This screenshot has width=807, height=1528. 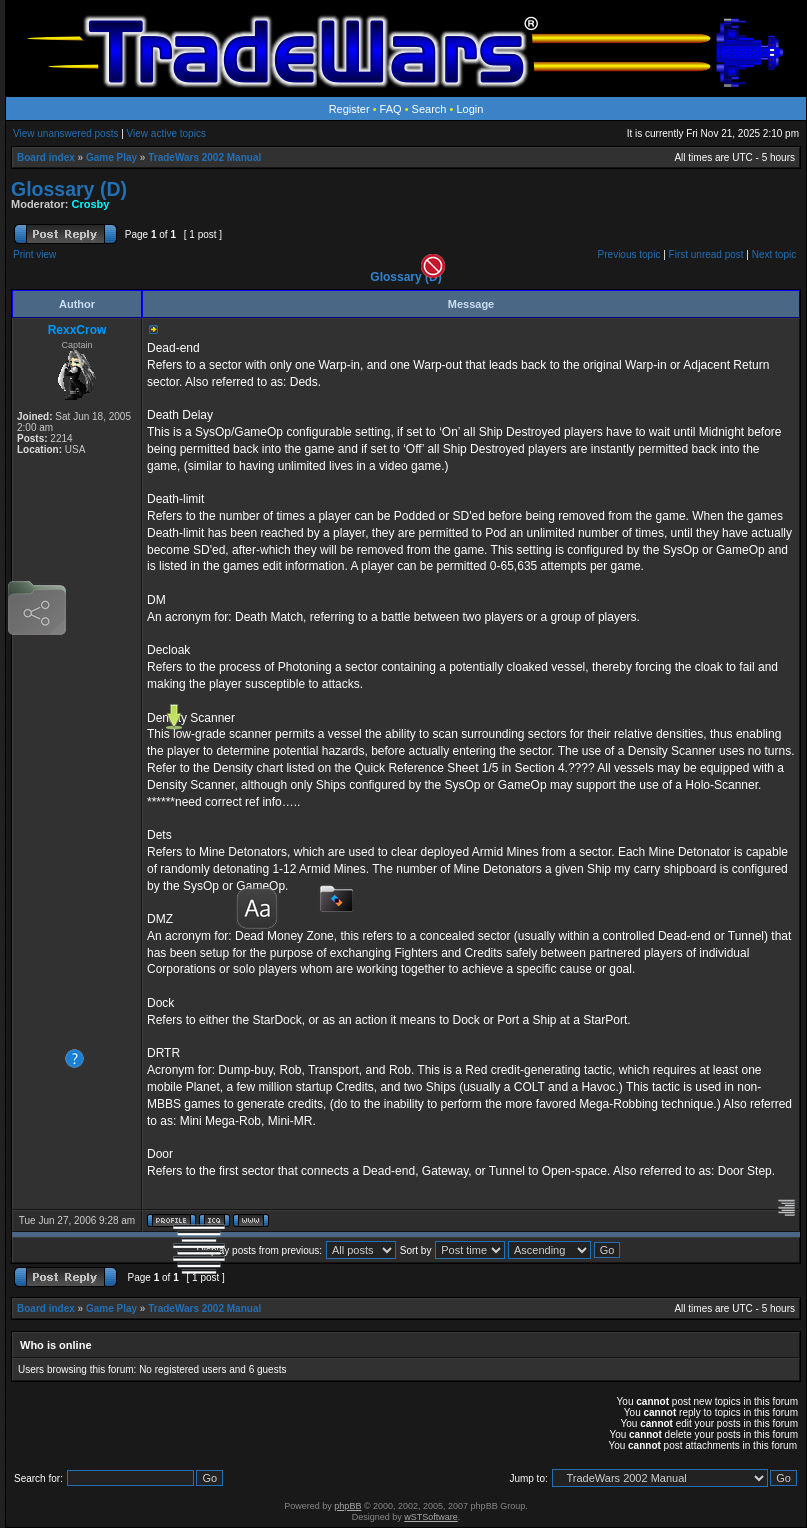 I want to click on open your public shared folder, so click(x=37, y=608).